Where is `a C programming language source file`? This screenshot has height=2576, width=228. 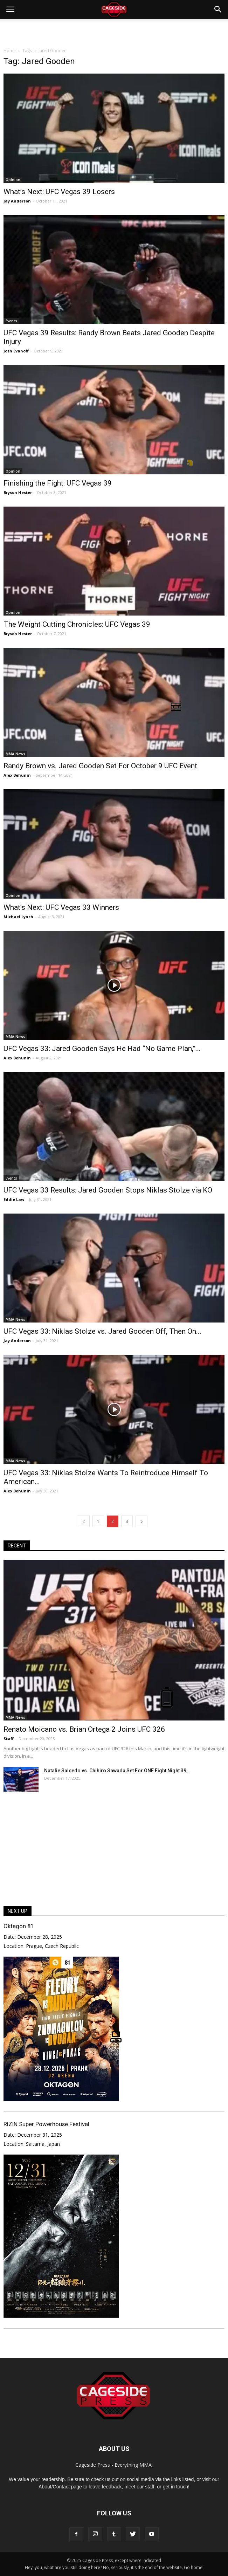
a C programming language source file is located at coordinates (190, 462).